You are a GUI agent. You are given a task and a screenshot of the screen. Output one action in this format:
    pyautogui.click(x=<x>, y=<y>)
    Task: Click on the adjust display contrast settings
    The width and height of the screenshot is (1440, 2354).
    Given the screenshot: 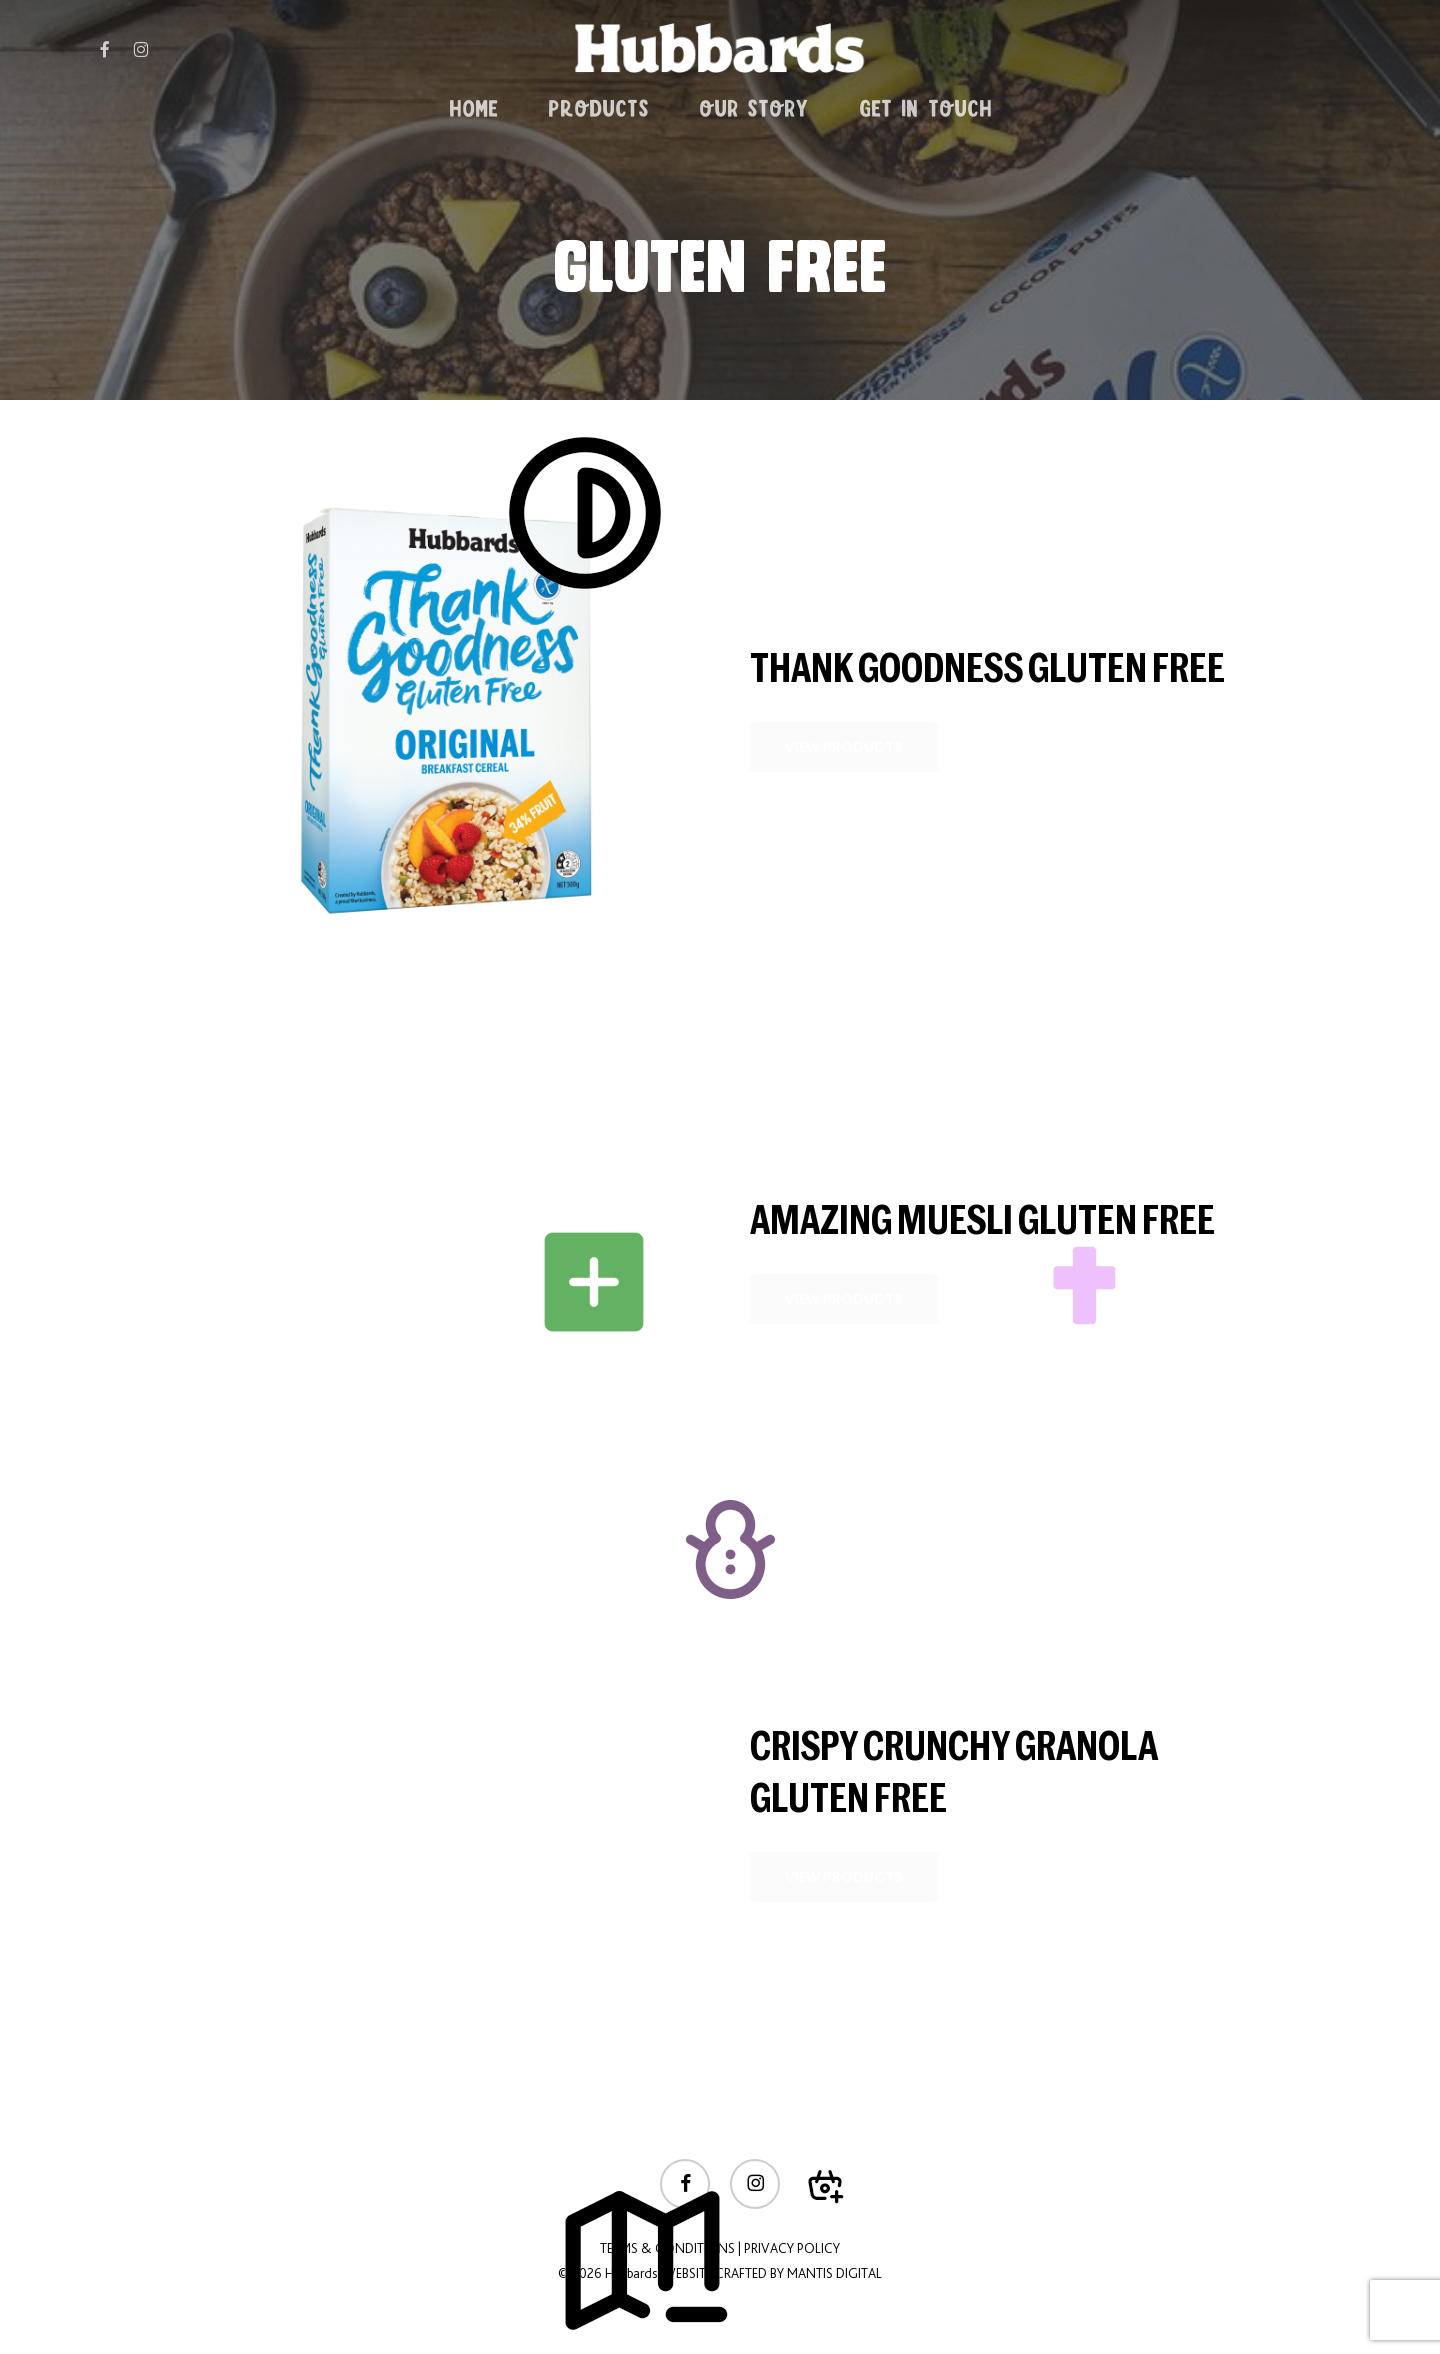 What is the action you would take?
    pyautogui.click(x=585, y=513)
    